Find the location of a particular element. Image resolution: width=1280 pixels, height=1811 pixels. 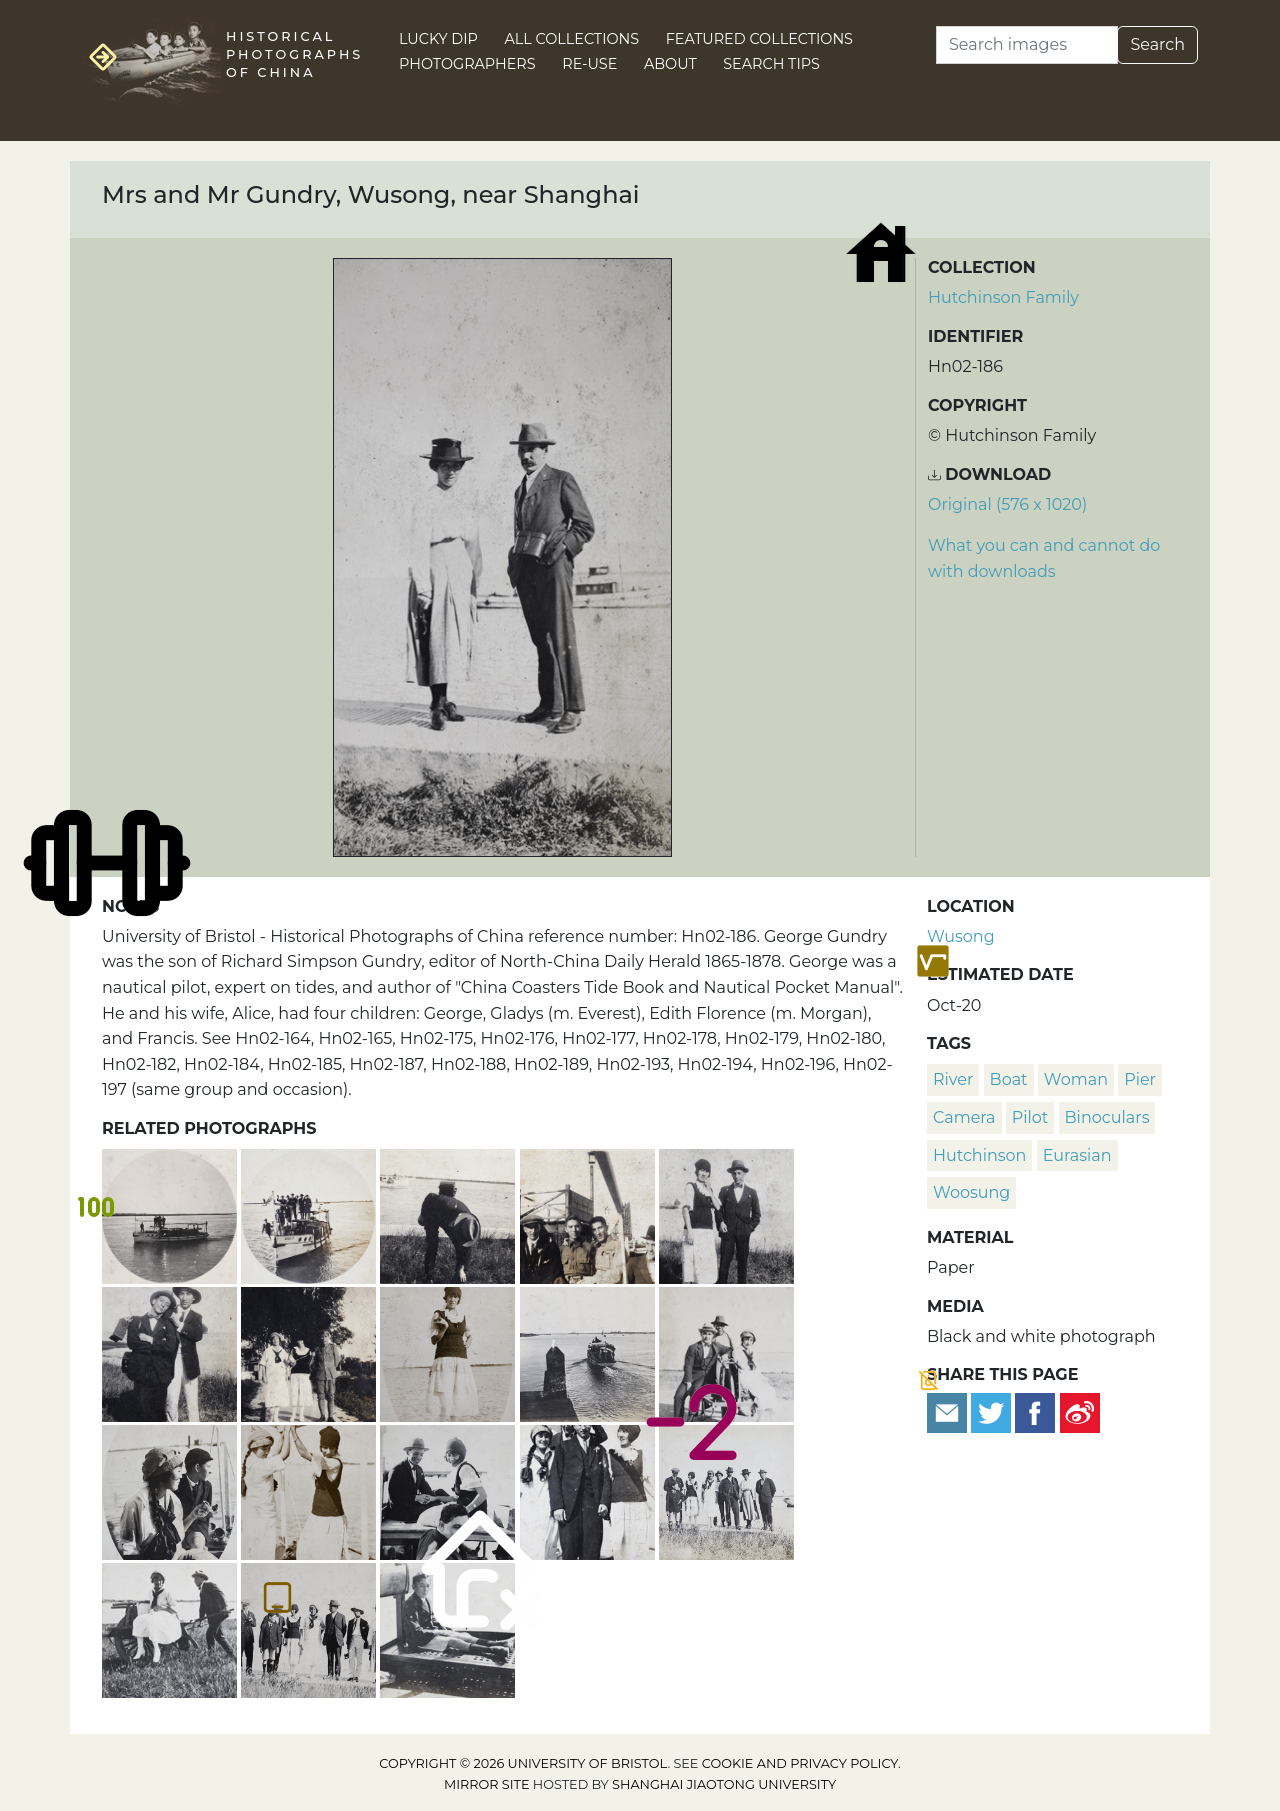

remove a saved home address is located at coordinates (480, 1569).